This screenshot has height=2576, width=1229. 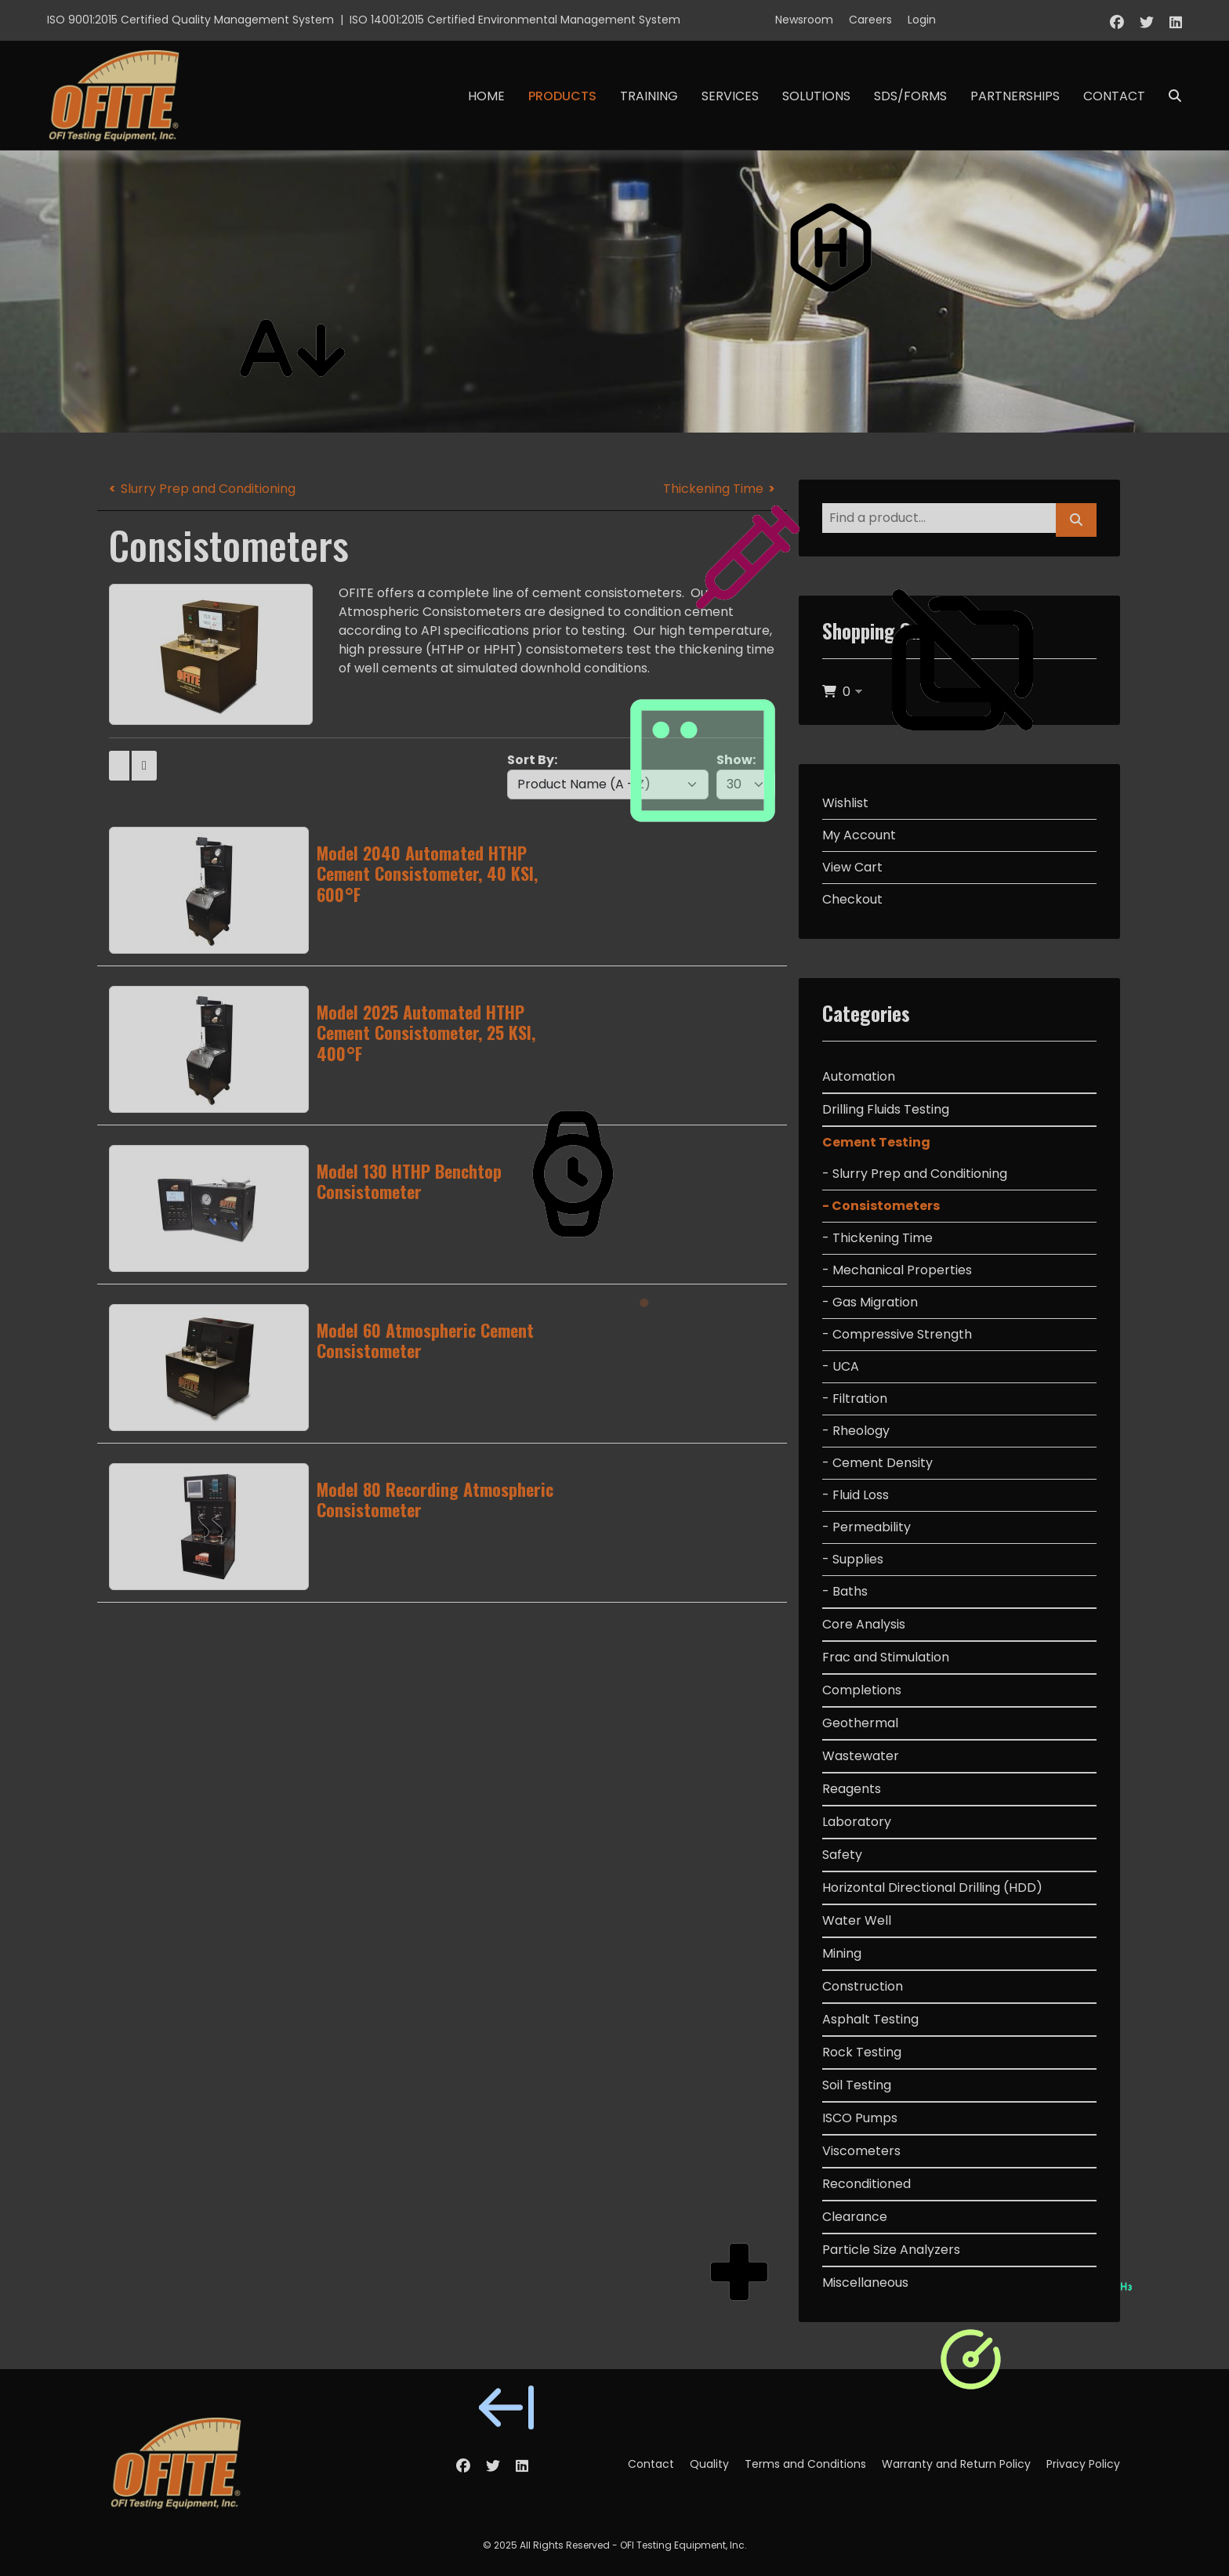 I want to click on sort text in descending alphabetical order, so click(x=292, y=353).